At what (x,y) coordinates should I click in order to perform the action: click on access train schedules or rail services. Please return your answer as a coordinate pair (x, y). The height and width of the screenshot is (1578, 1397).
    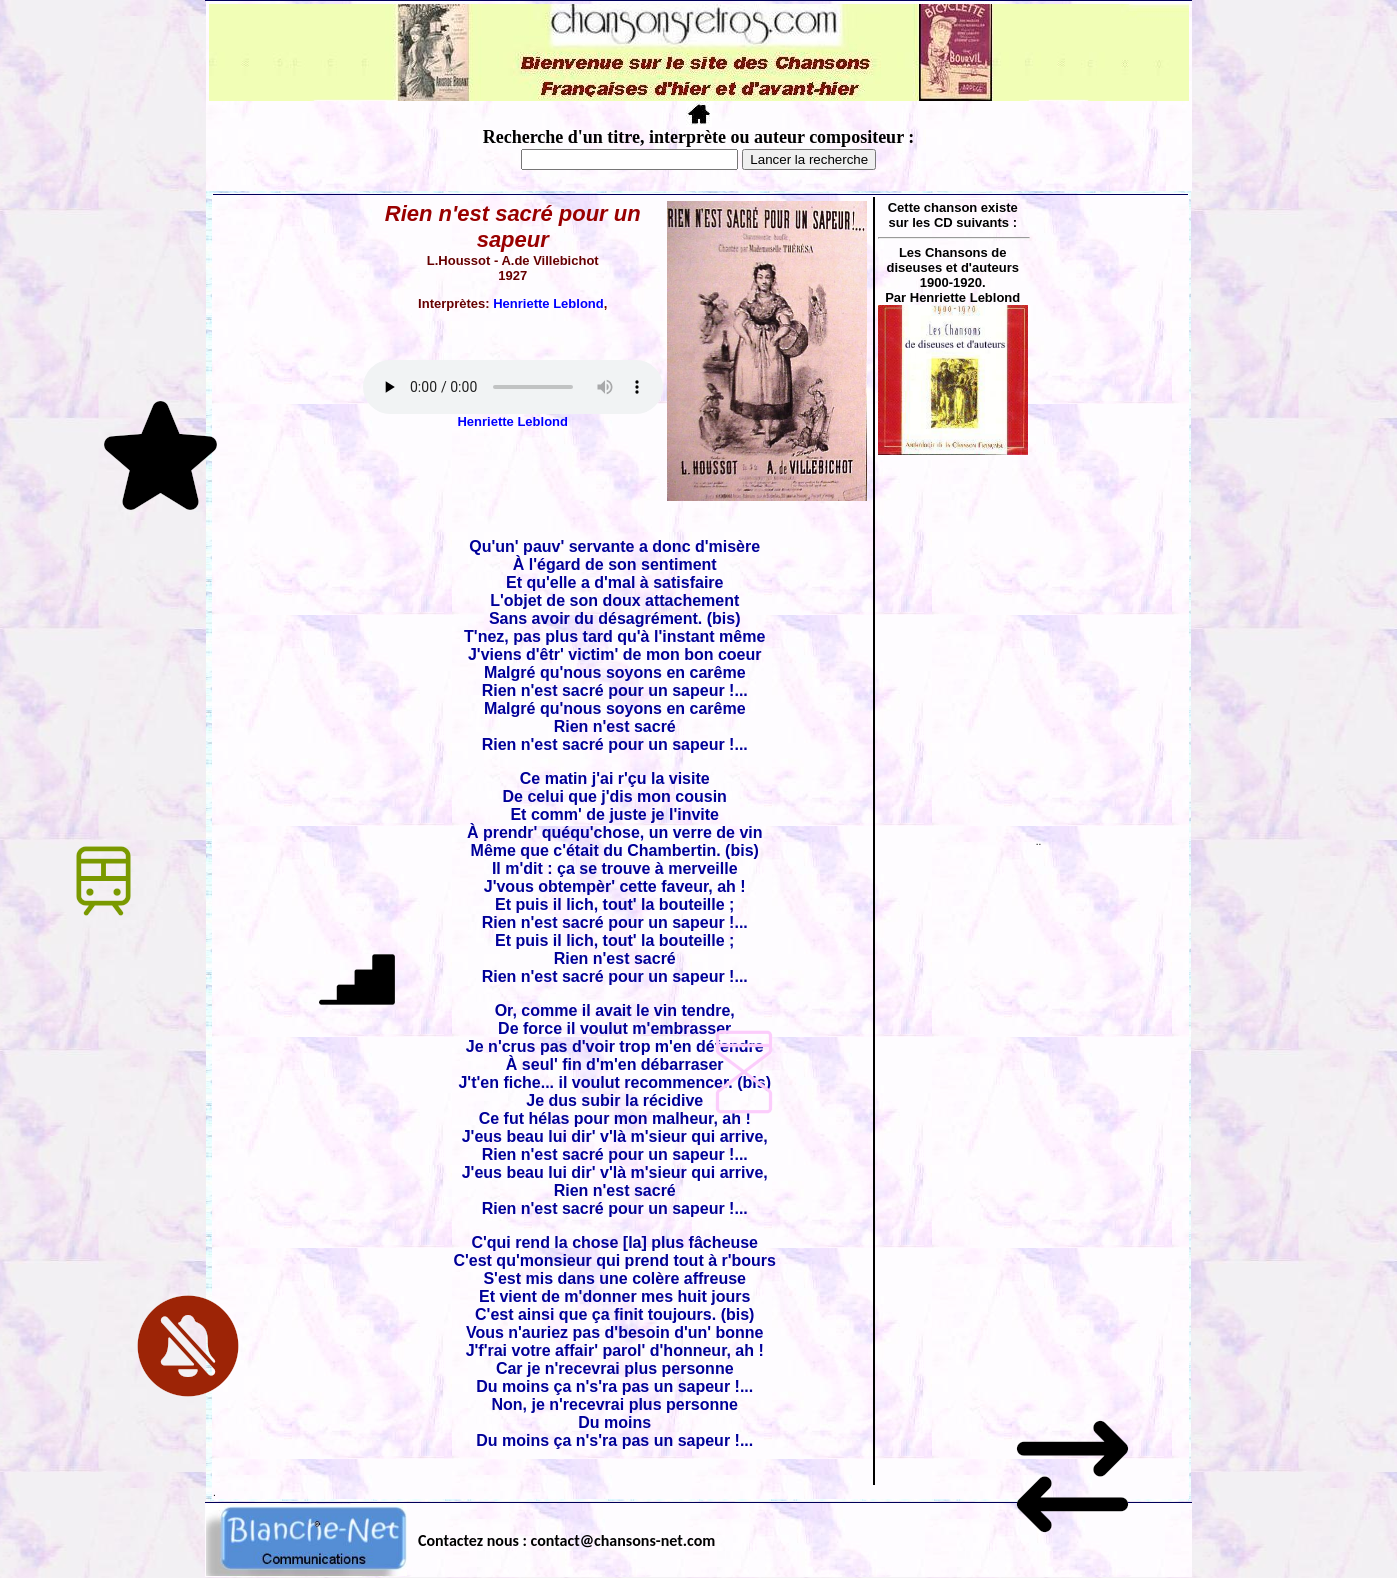
    Looking at the image, I should click on (103, 878).